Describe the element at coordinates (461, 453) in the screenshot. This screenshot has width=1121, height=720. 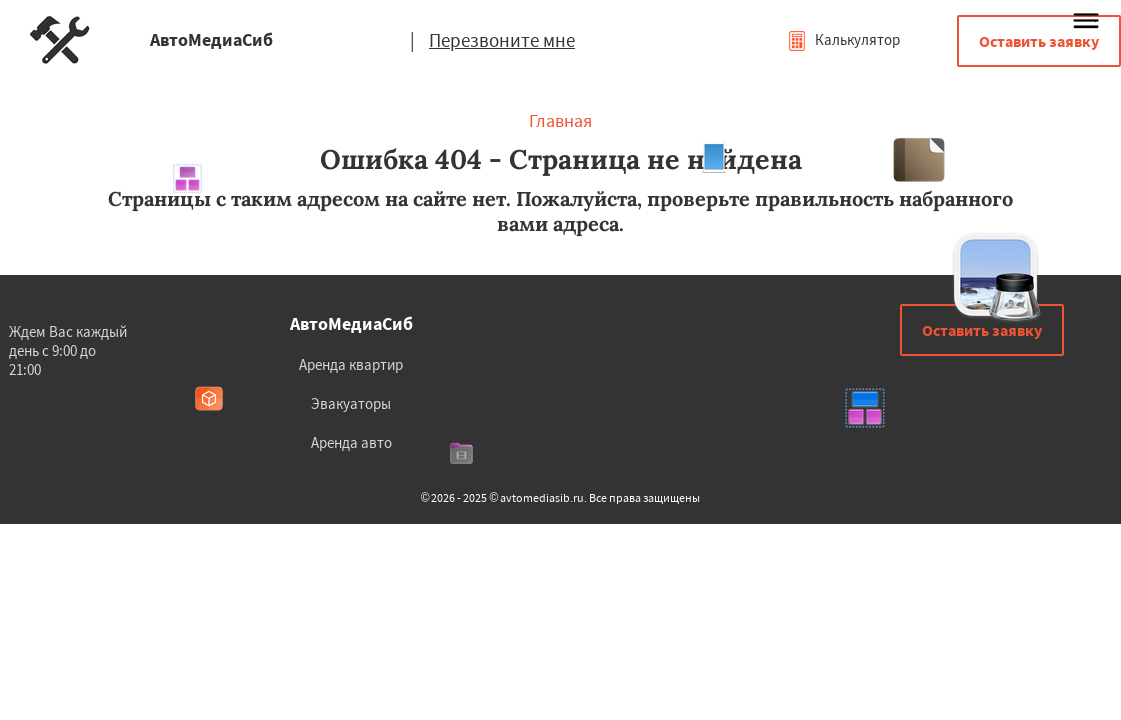
I see `open your videos folder` at that location.